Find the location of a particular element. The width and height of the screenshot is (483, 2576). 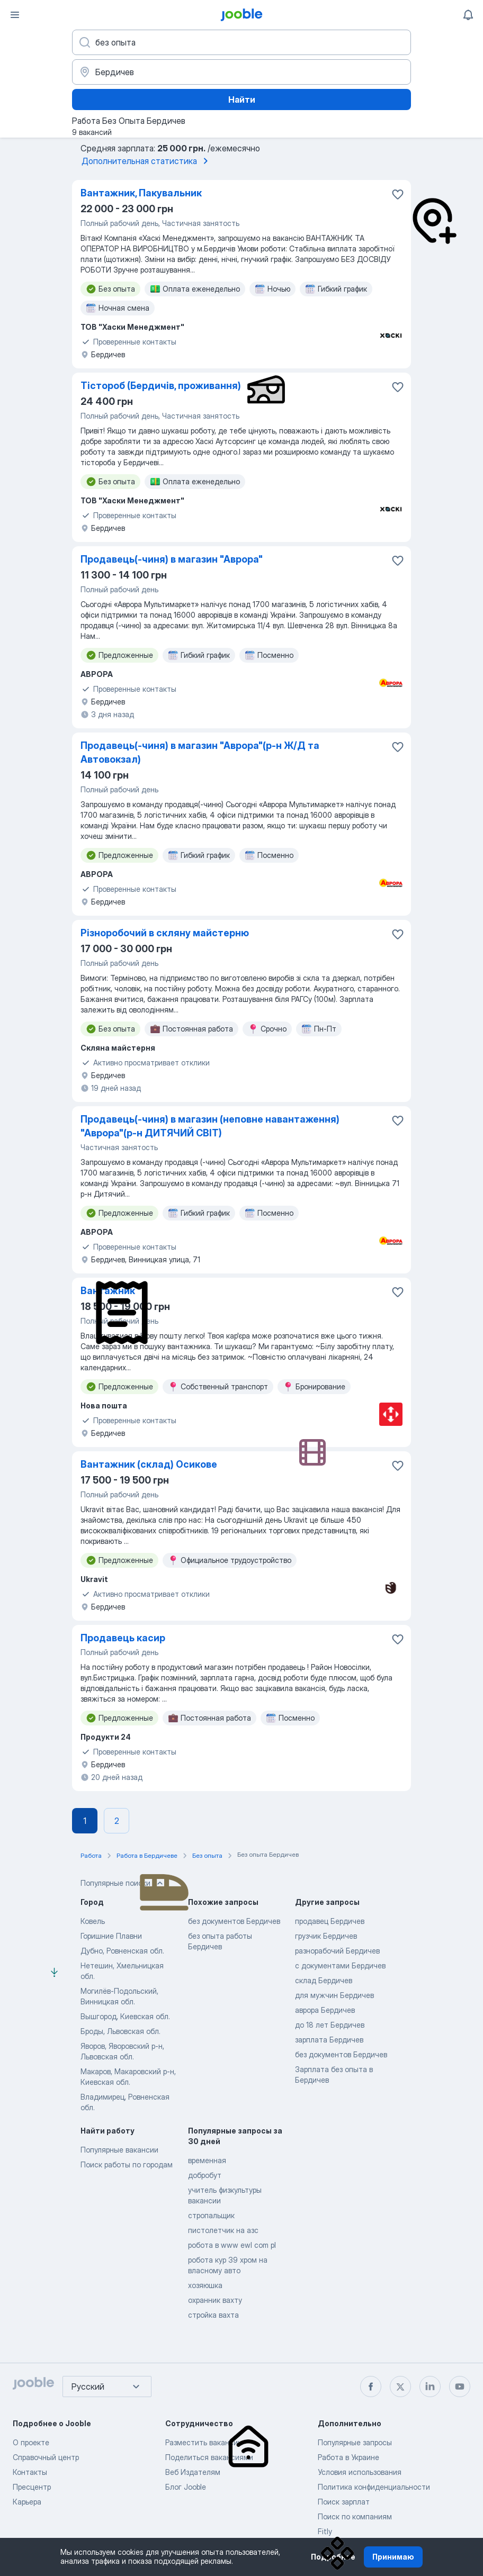

view train schedules or rail services is located at coordinates (164, 1891).